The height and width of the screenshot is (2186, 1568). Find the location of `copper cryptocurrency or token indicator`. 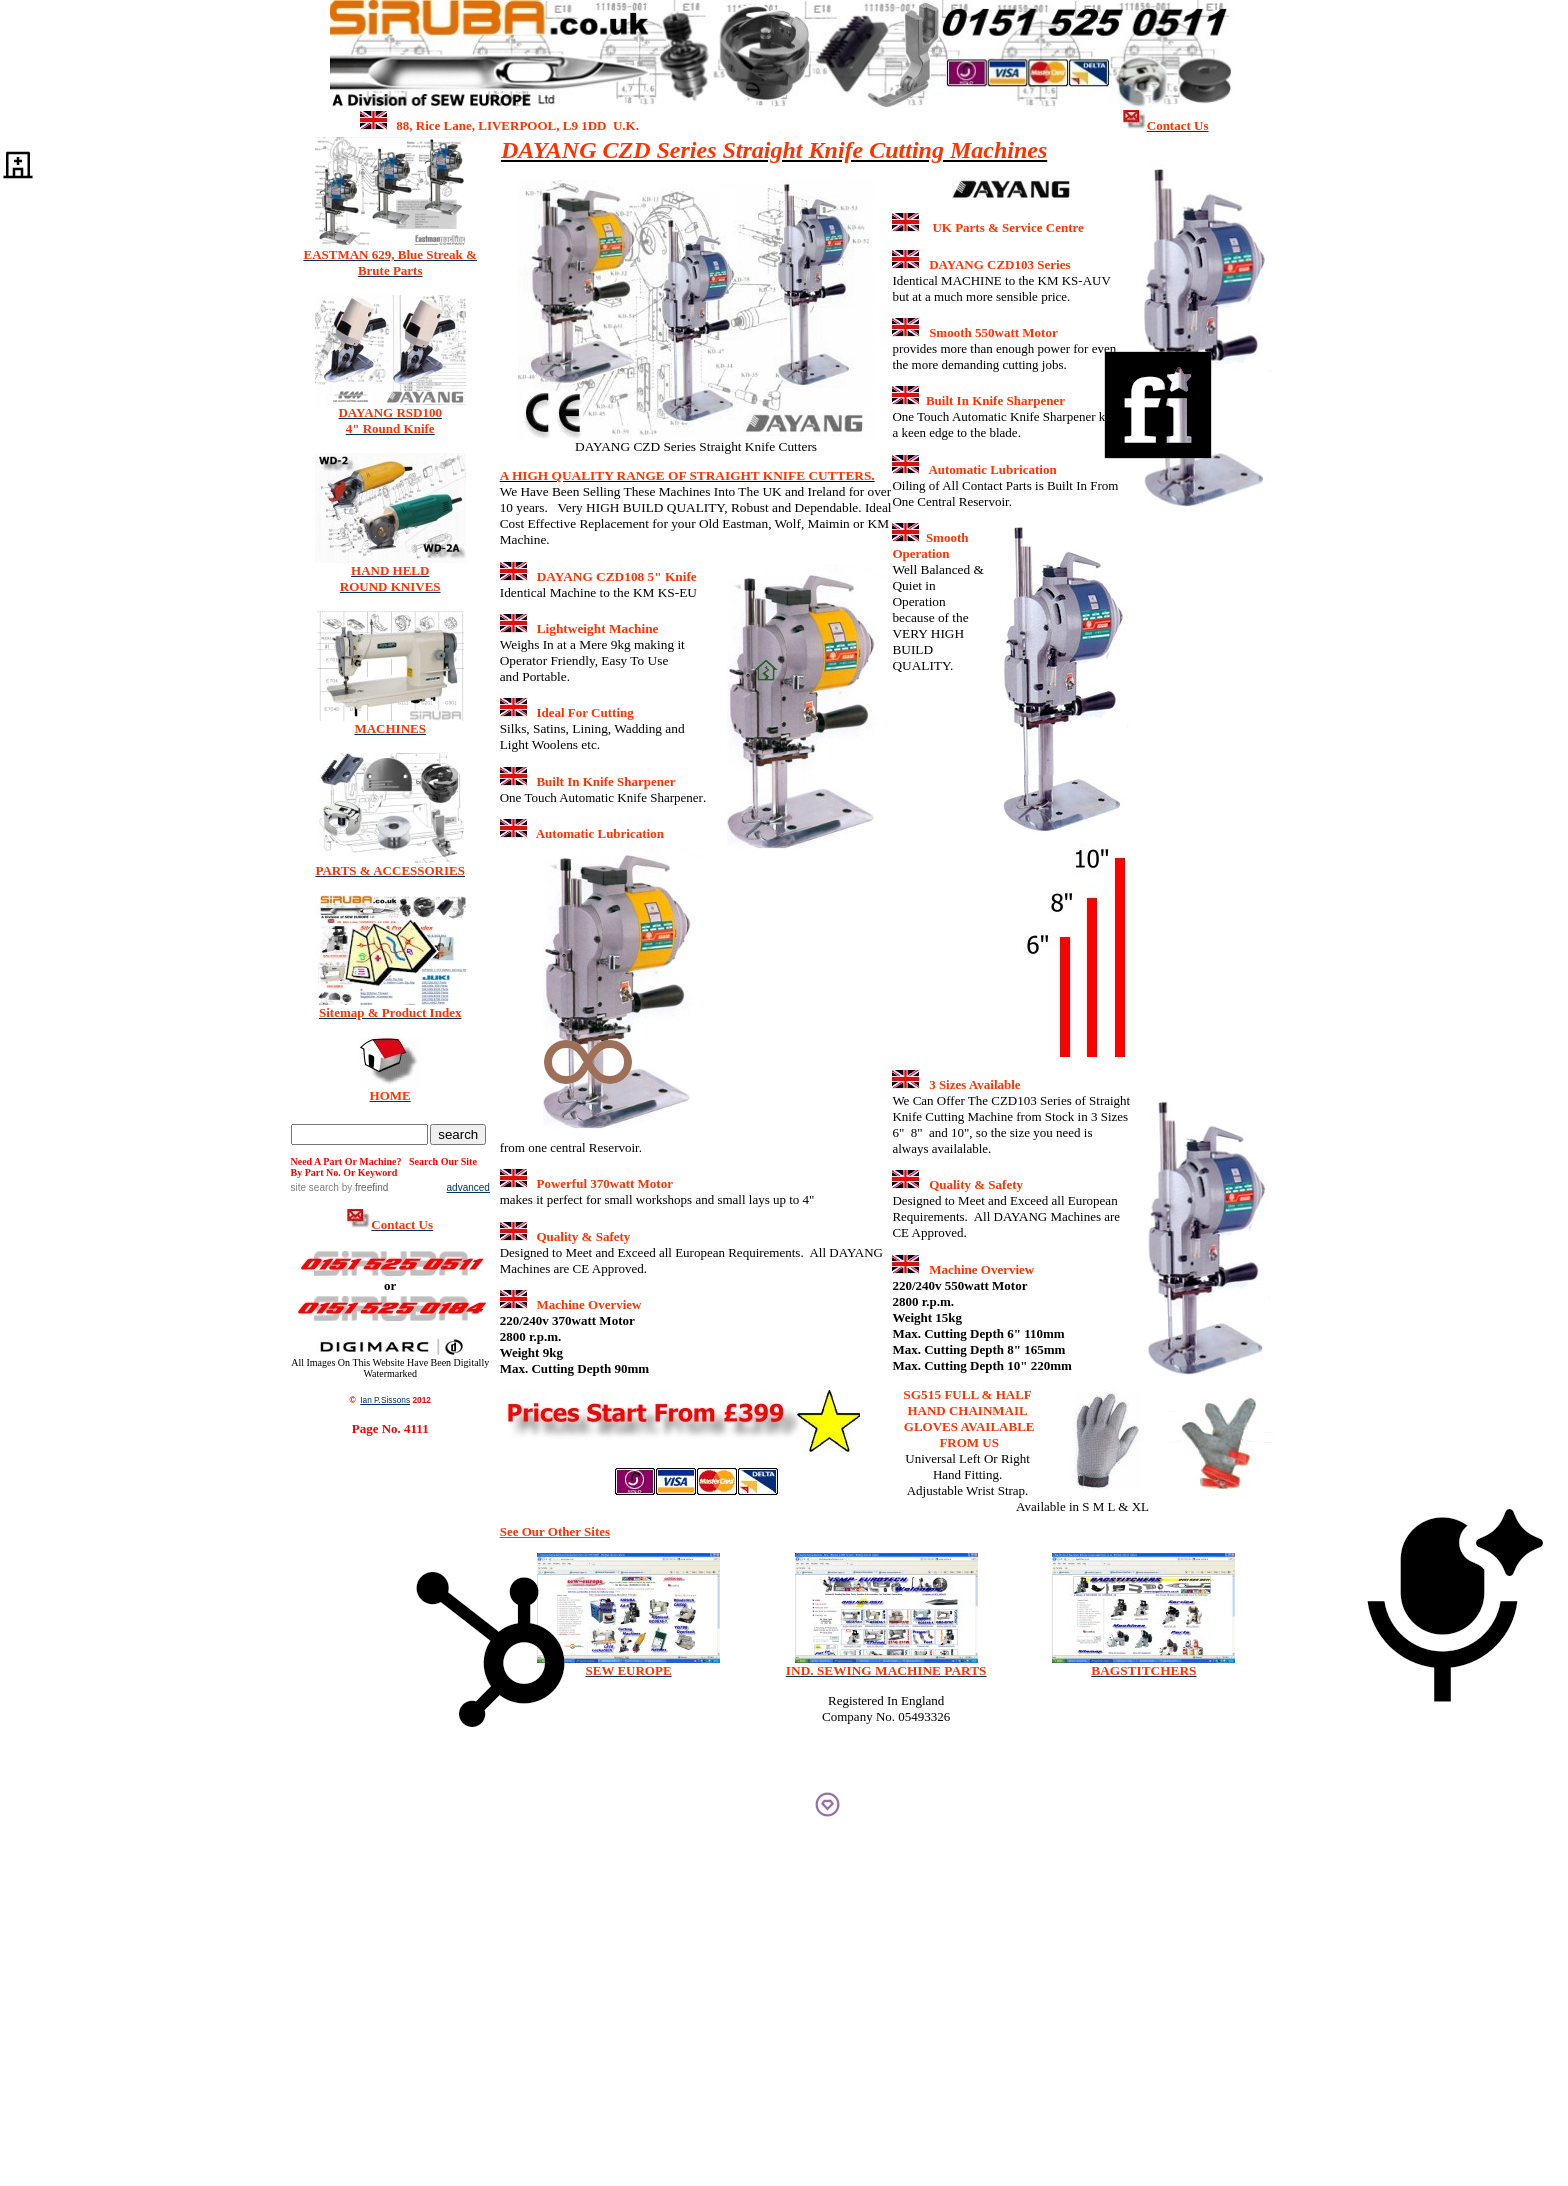

copper cryptocurrency or token indicator is located at coordinates (827, 1804).